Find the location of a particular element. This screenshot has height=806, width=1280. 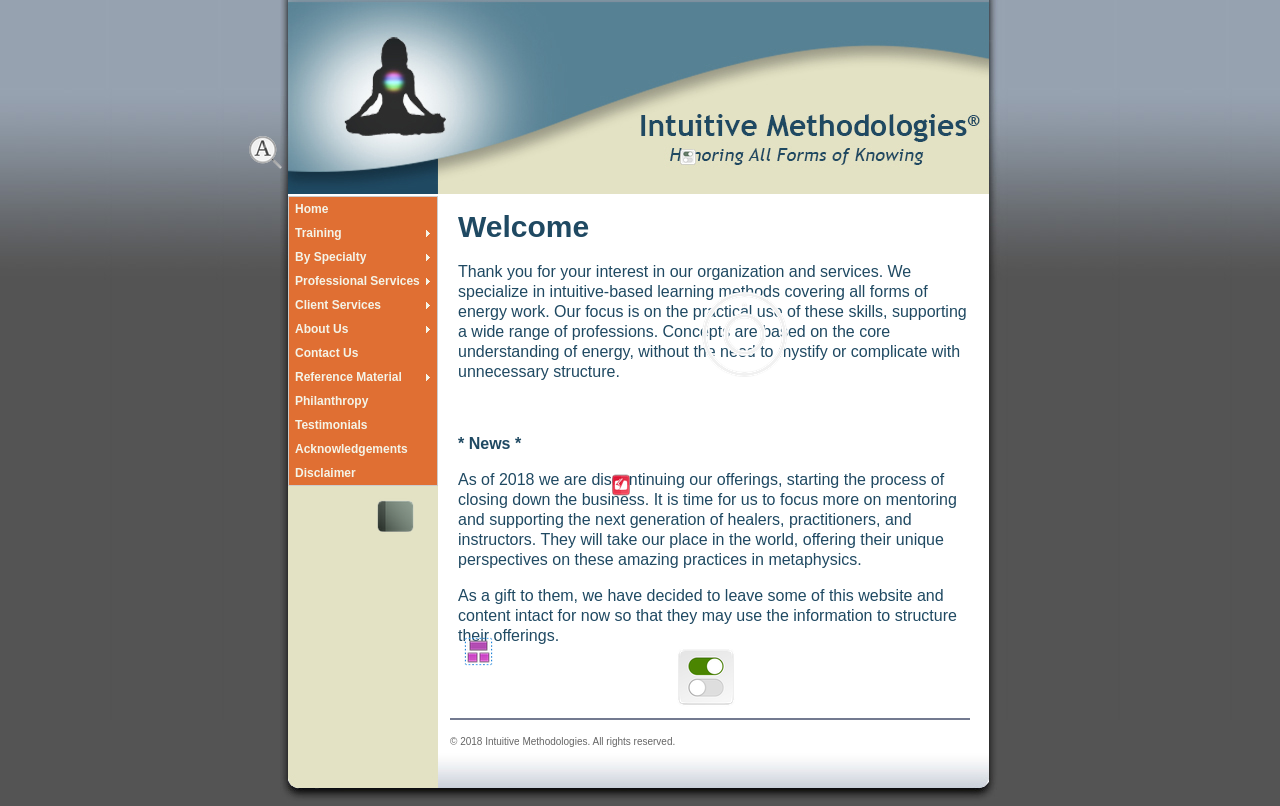

indicates camera is currently active is located at coordinates (744, 334).